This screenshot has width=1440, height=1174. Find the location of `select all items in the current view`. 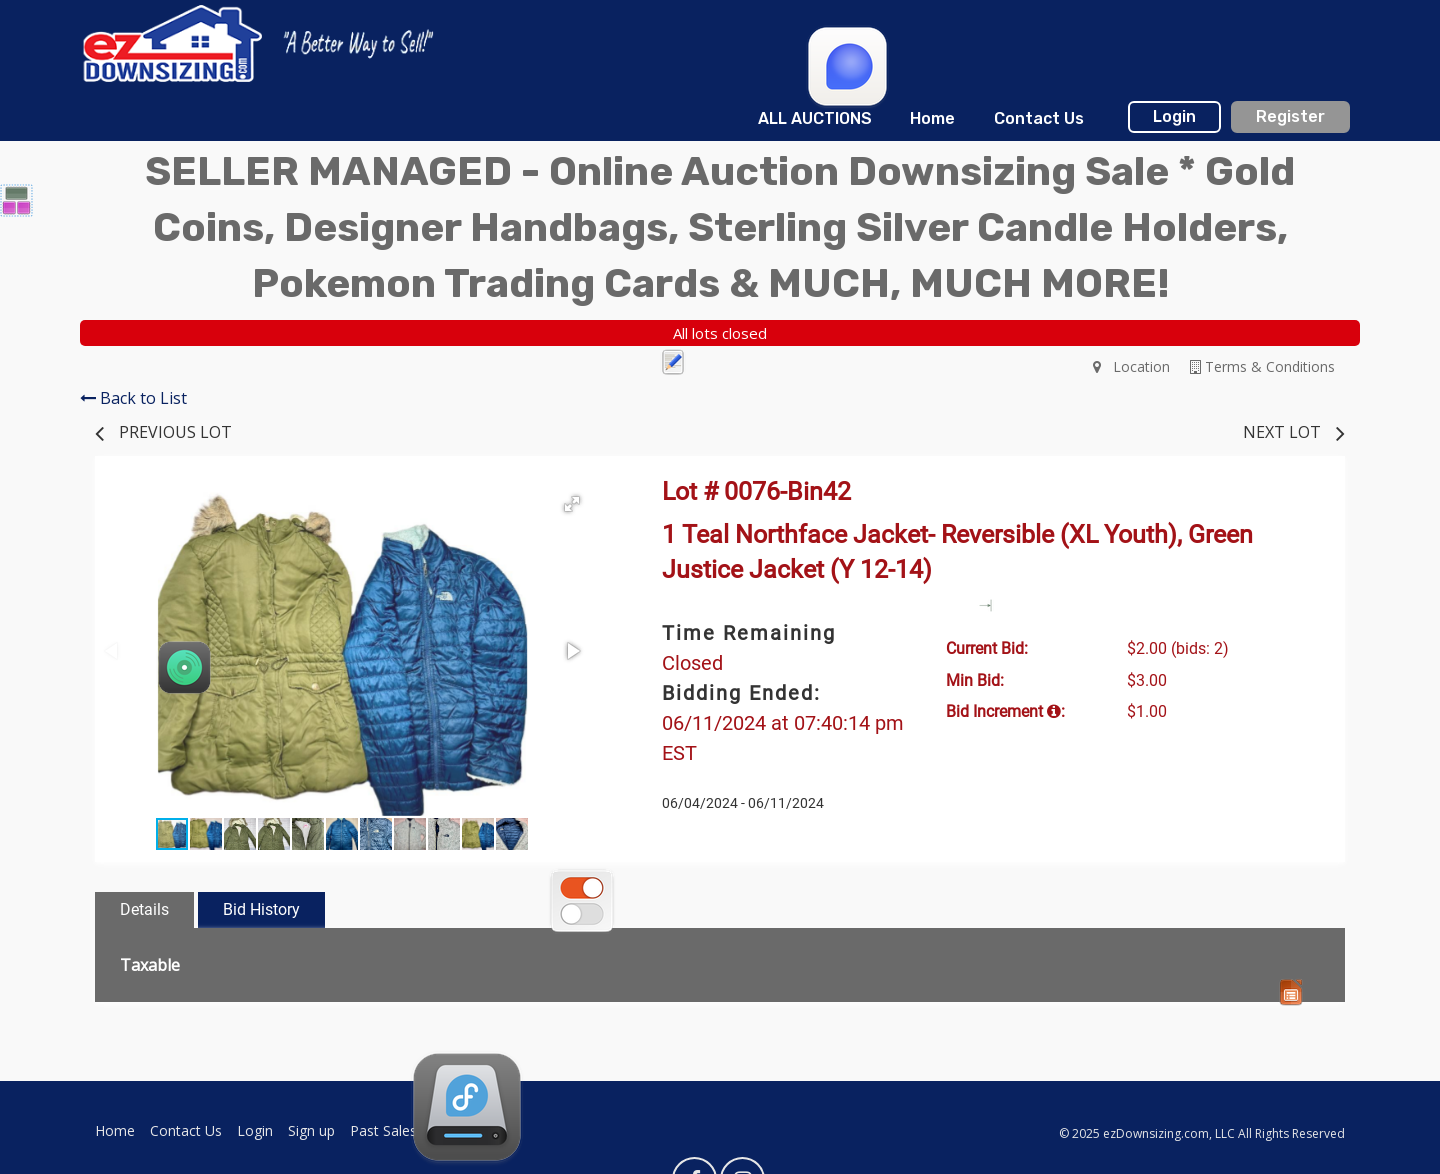

select all items in the current view is located at coordinates (16, 200).